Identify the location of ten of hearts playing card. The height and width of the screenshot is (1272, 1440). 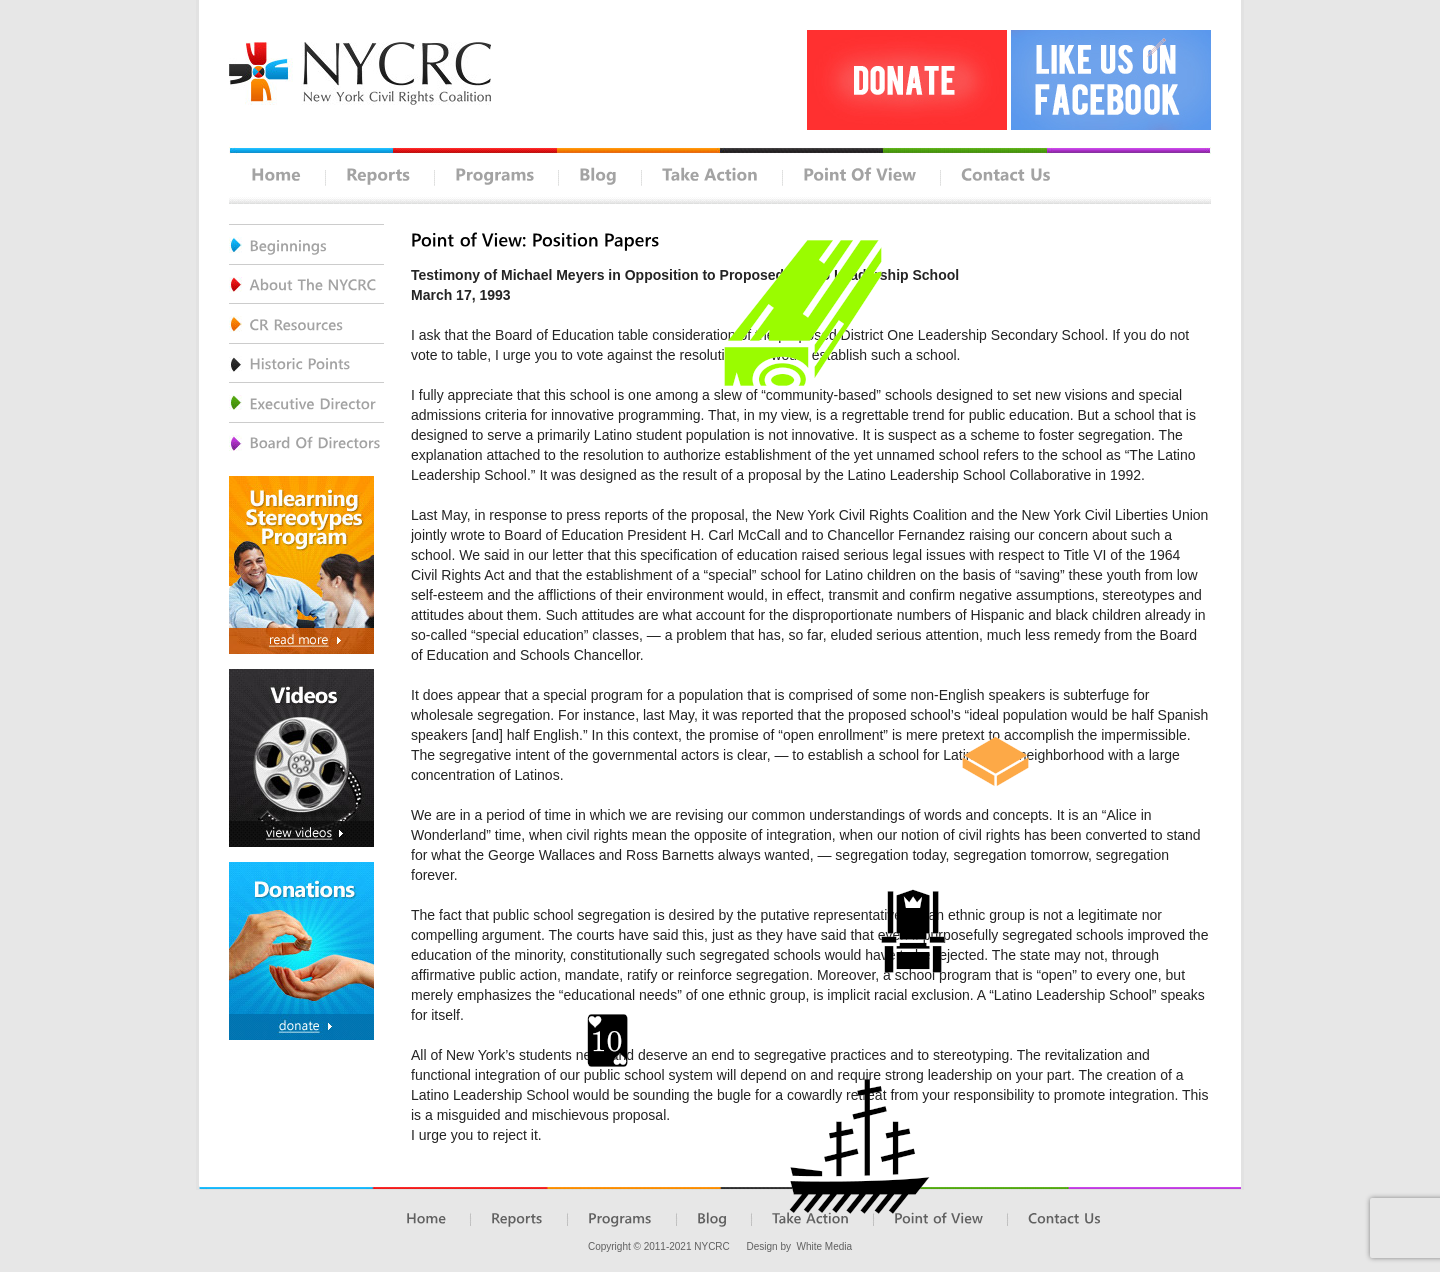
(607, 1040).